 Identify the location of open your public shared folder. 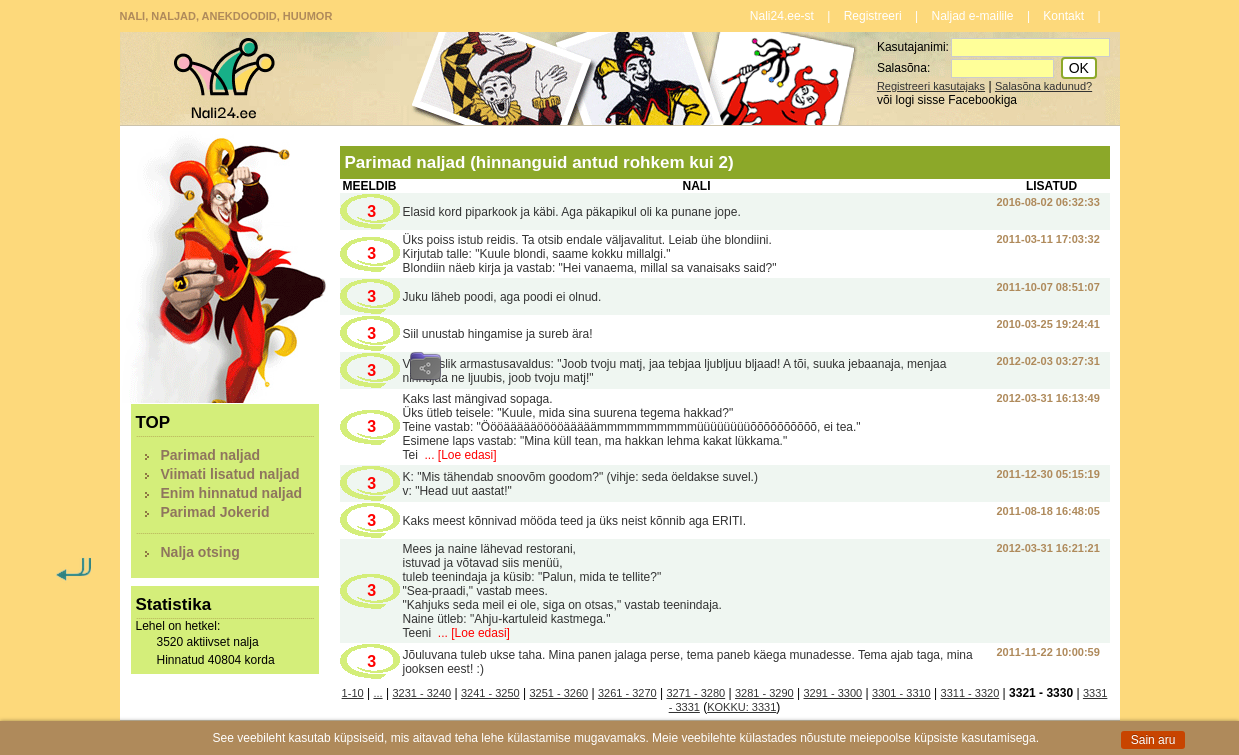
(425, 365).